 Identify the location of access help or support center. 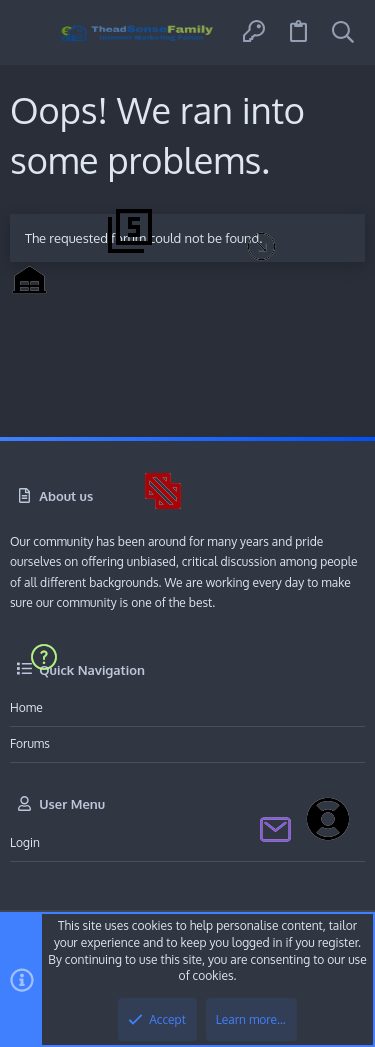
(328, 819).